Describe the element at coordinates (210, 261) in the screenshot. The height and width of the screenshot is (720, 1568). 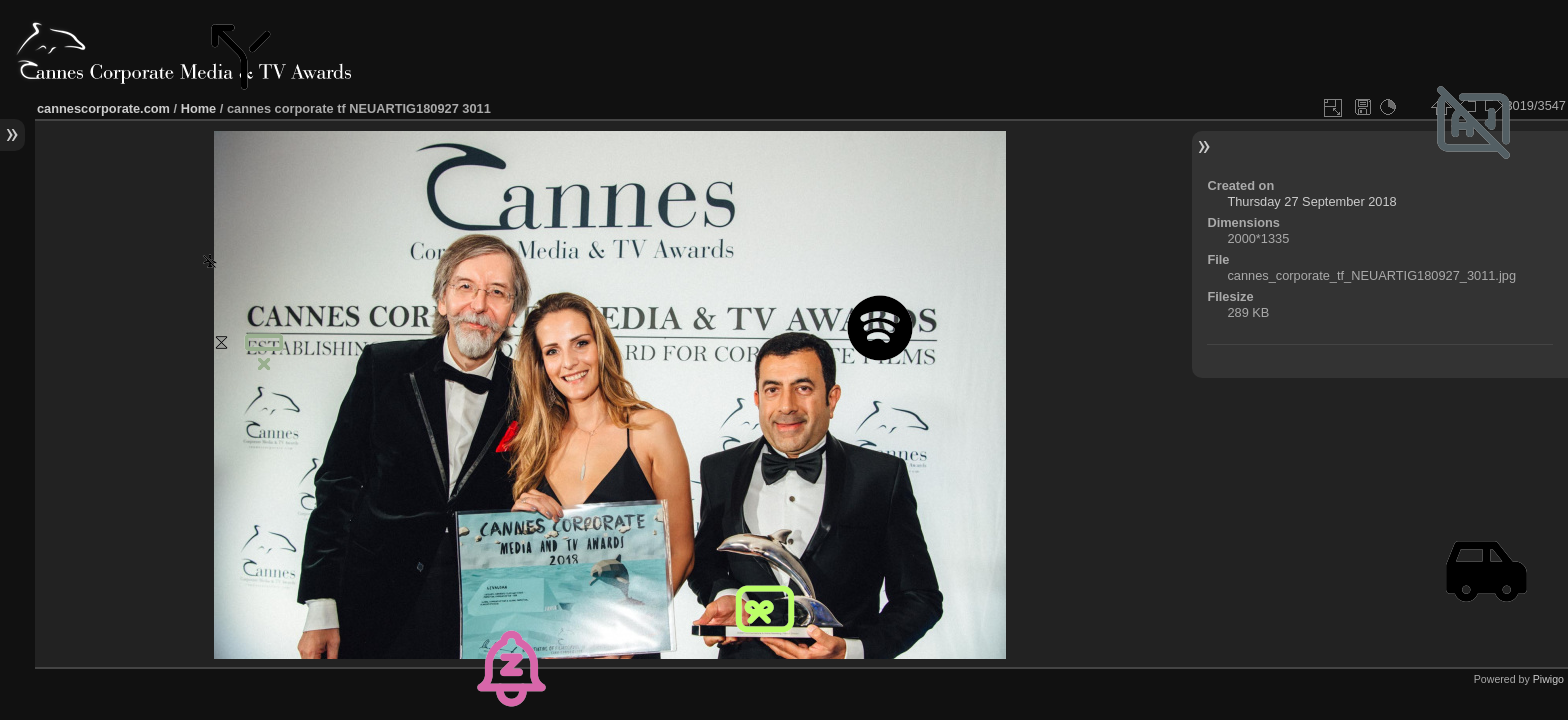
I see `airplane mode is currently disabled` at that location.